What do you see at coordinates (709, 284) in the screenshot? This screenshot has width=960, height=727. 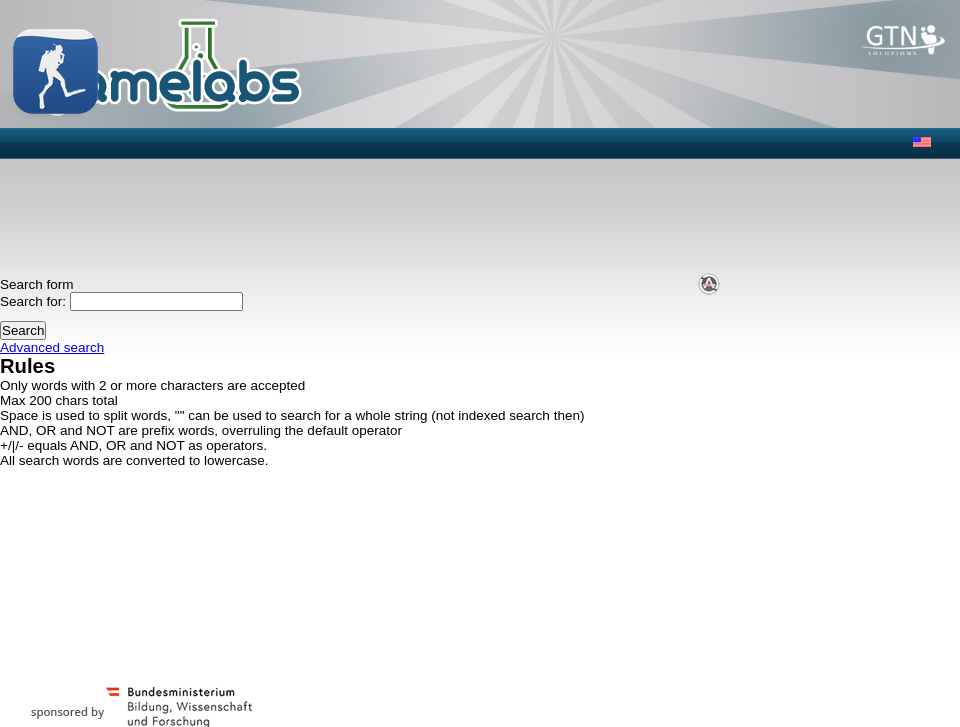 I see `open the software update manager` at bounding box center [709, 284].